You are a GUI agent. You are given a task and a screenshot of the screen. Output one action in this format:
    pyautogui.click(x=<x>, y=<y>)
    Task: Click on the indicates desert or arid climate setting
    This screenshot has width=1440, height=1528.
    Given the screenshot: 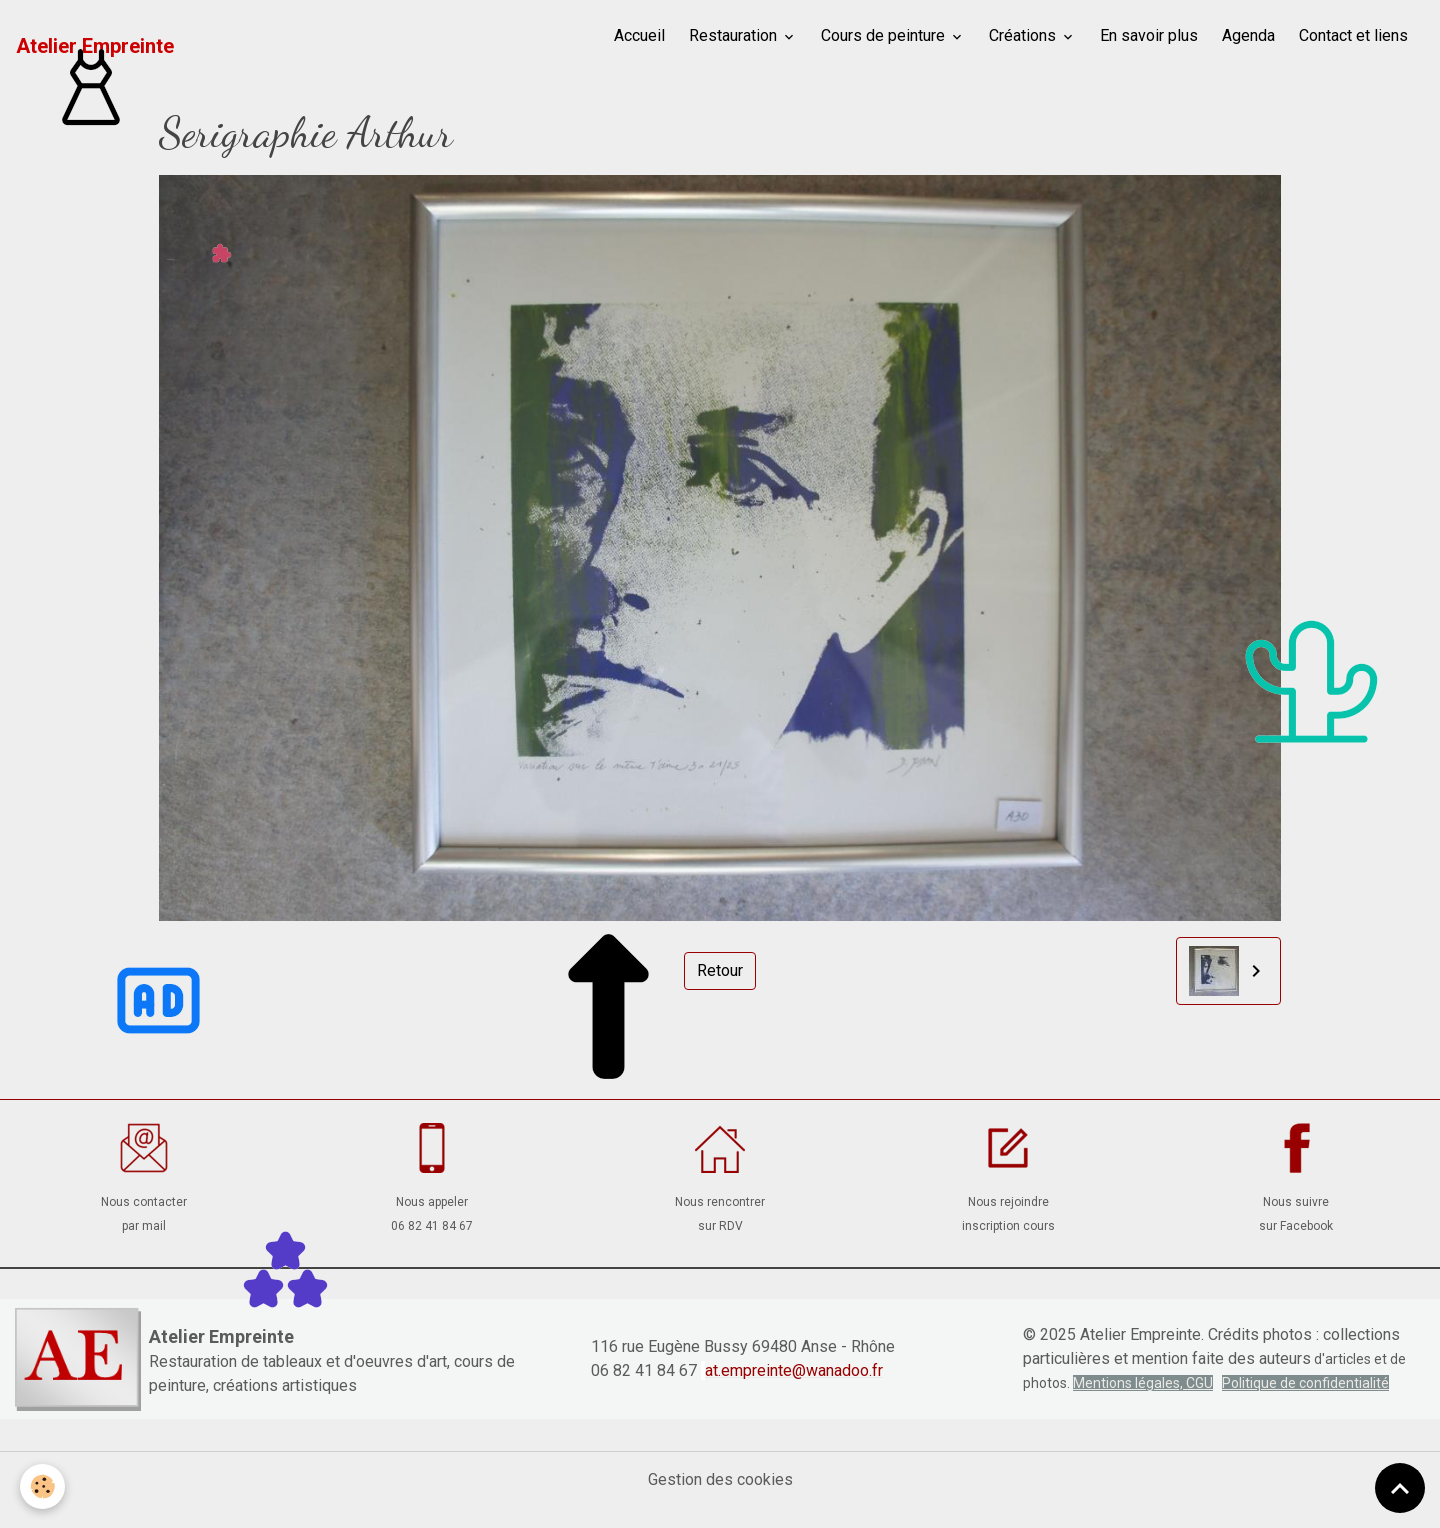 What is the action you would take?
    pyautogui.click(x=1311, y=686)
    